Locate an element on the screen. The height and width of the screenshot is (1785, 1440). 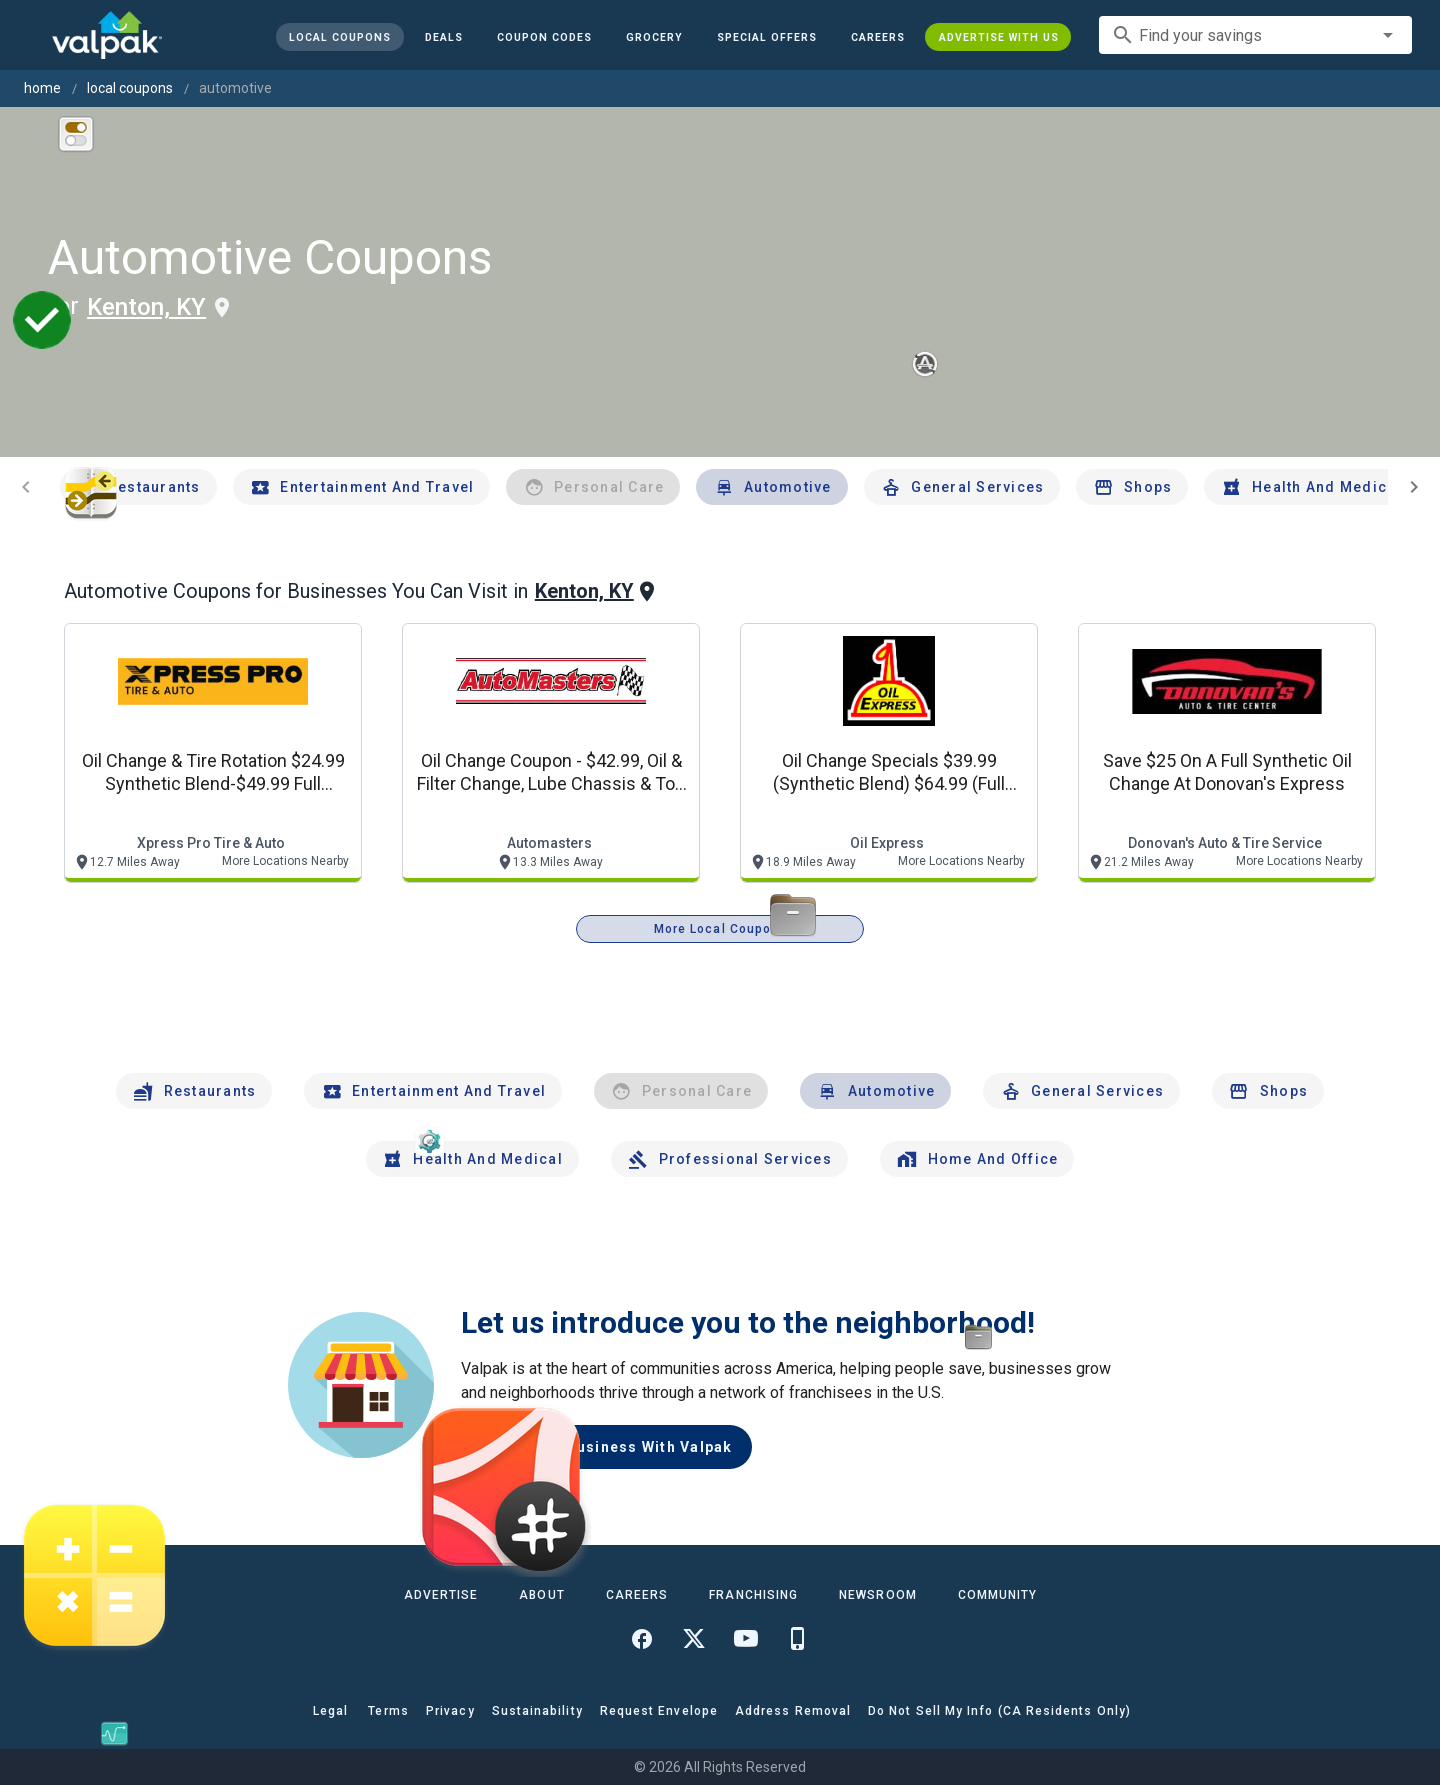
open the software updater application is located at coordinates (925, 364).